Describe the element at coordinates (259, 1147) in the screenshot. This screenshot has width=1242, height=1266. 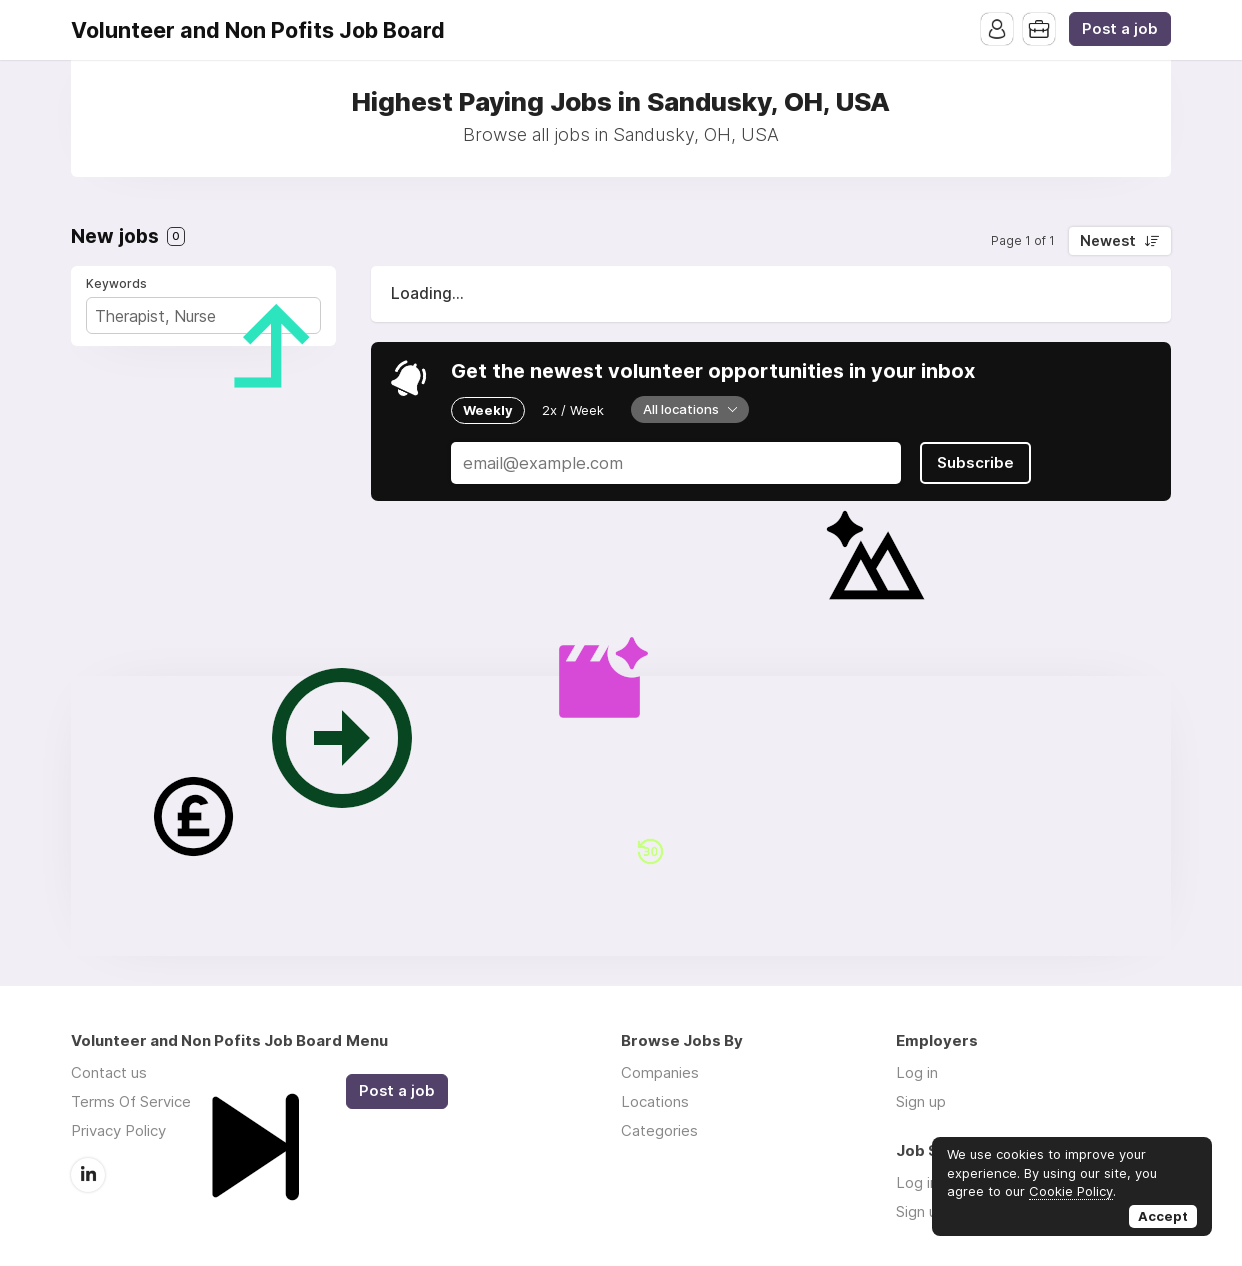
I see `skip to the next track` at that location.